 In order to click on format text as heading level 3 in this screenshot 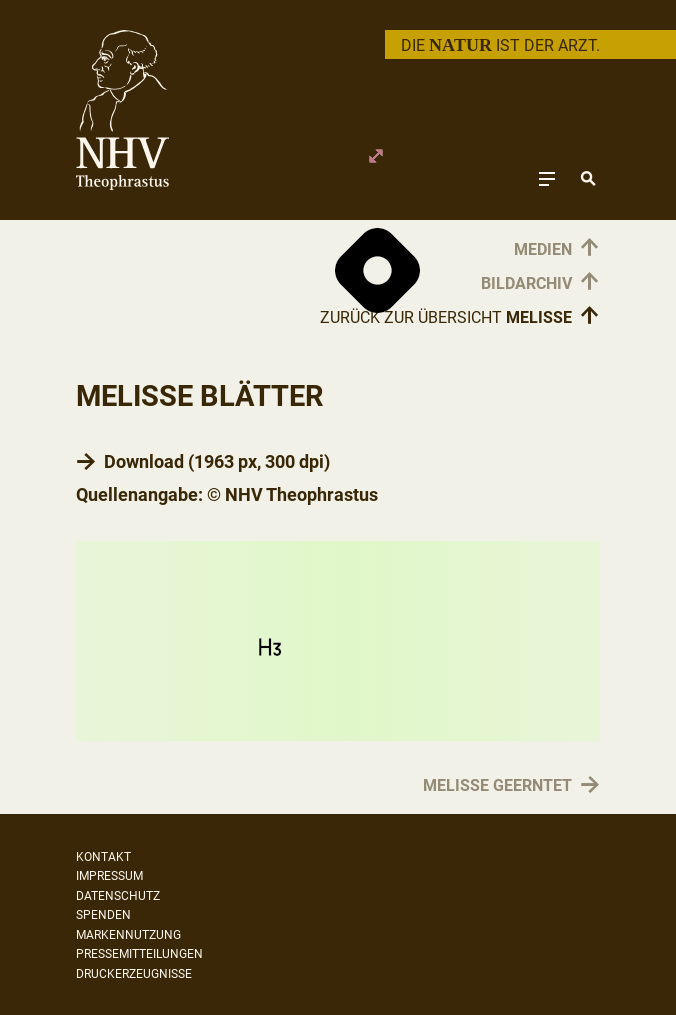, I will do `click(270, 647)`.